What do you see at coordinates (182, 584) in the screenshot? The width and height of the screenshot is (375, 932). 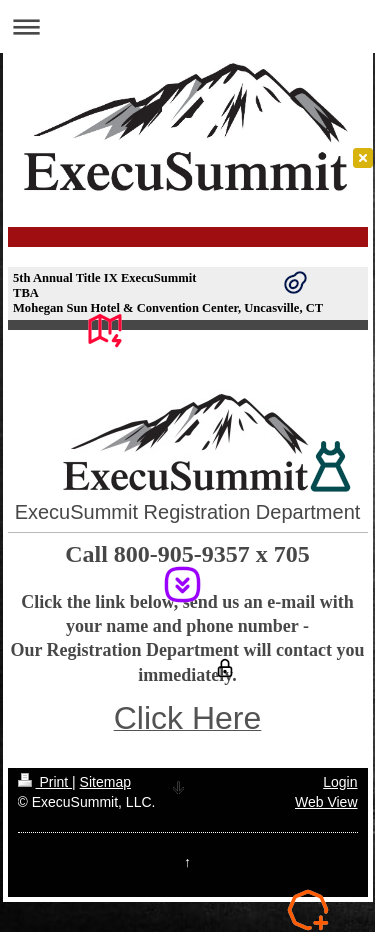 I see `expand content or show more items below` at bounding box center [182, 584].